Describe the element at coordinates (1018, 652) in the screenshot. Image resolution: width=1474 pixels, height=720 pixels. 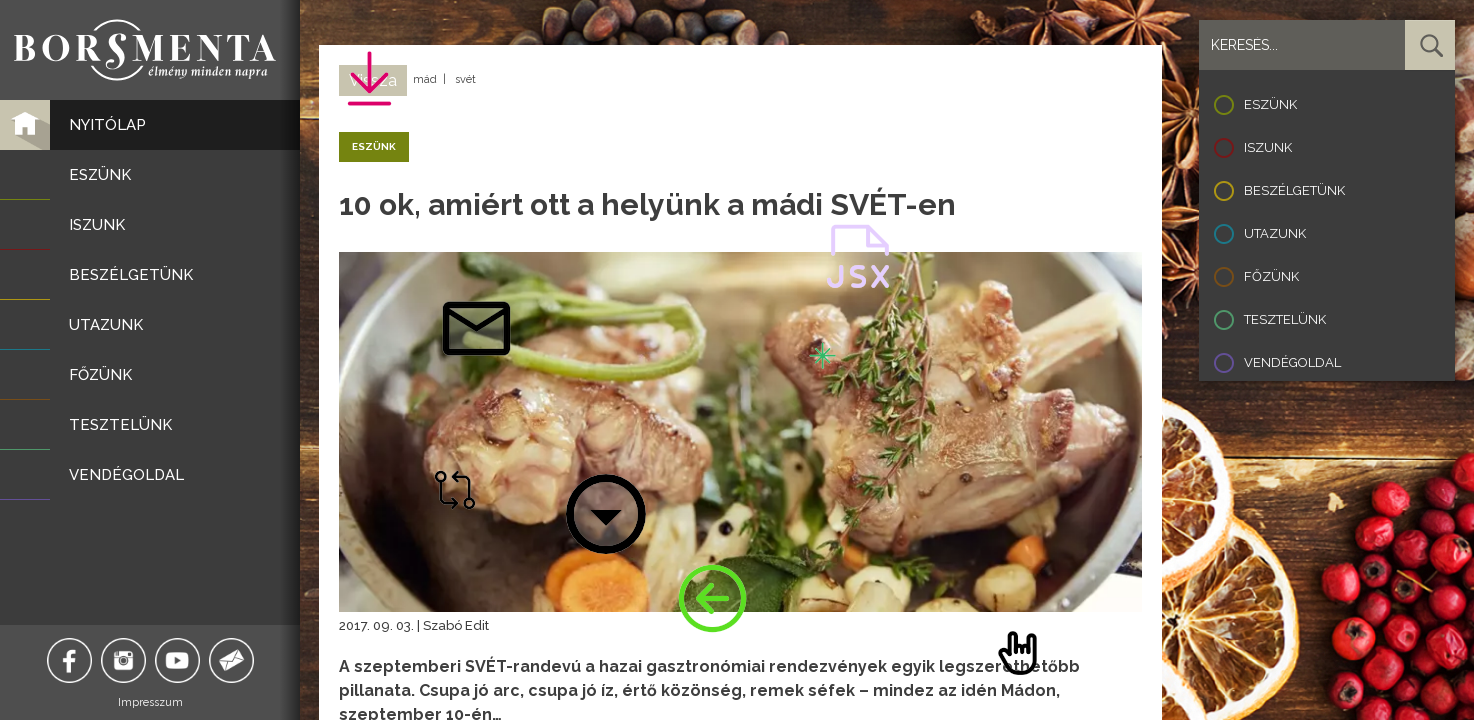
I see `express love or appreciation` at that location.